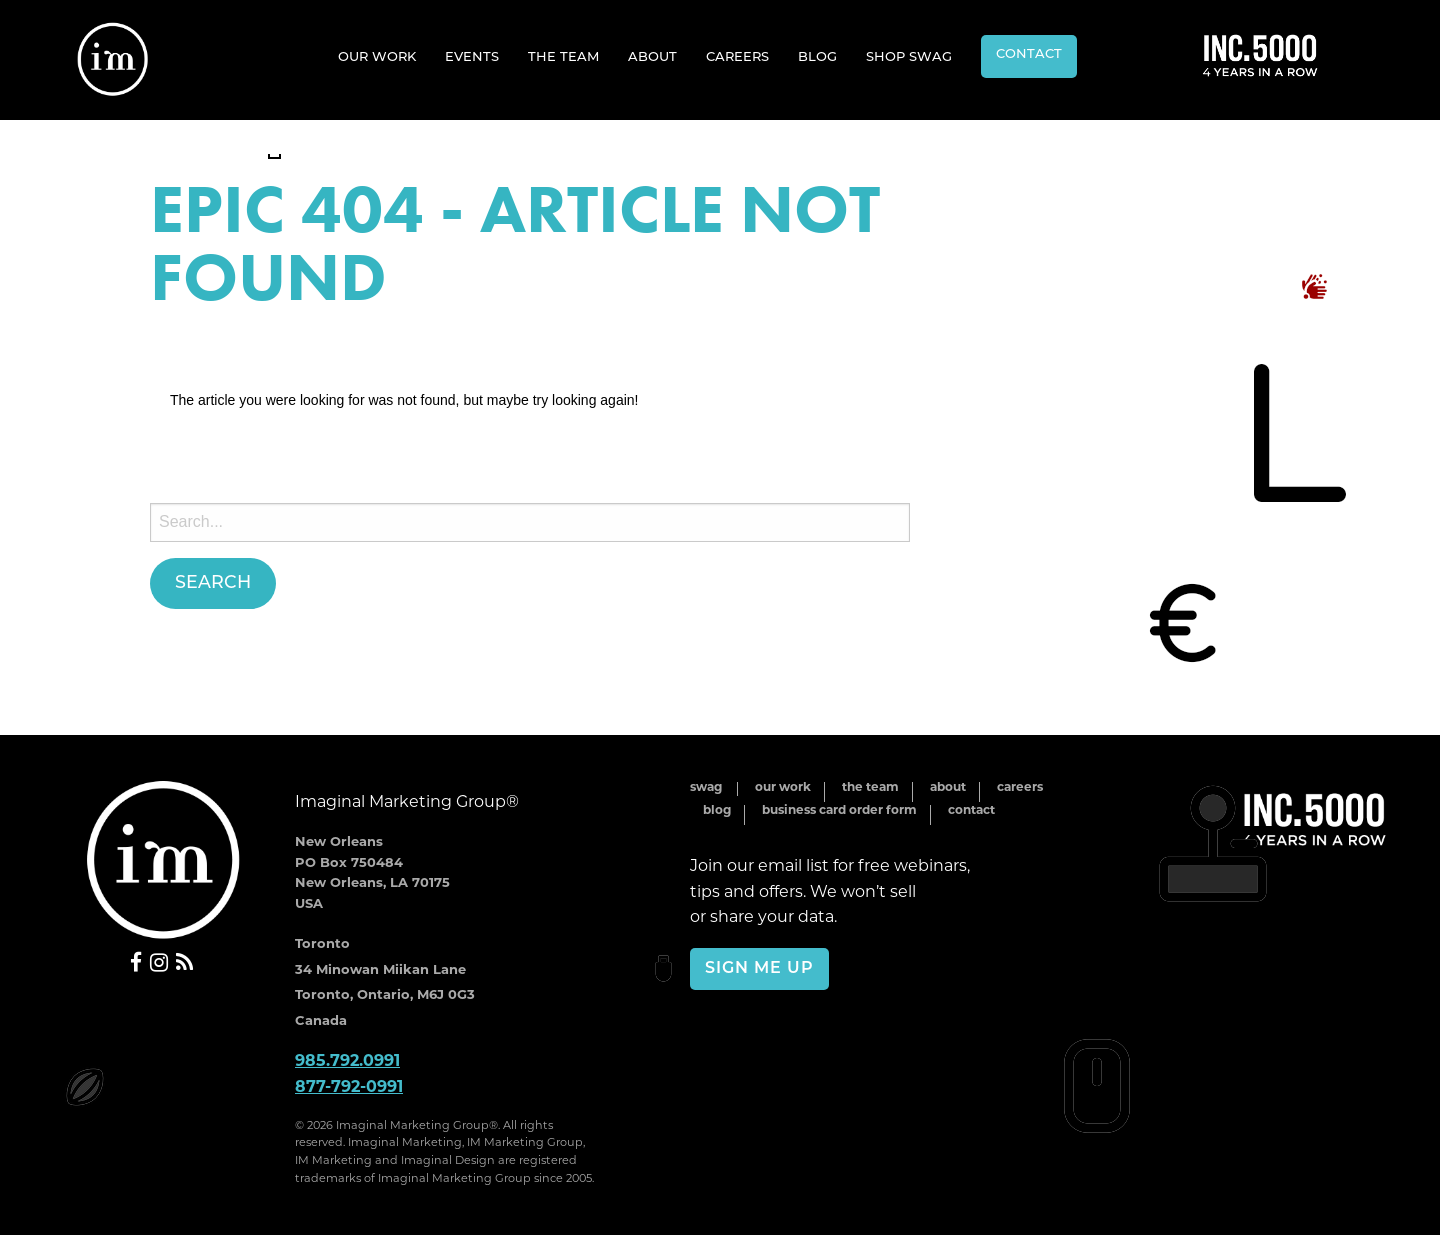  Describe the element at coordinates (1189, 623) in the screenshot. I see `view price in euros` at that location.